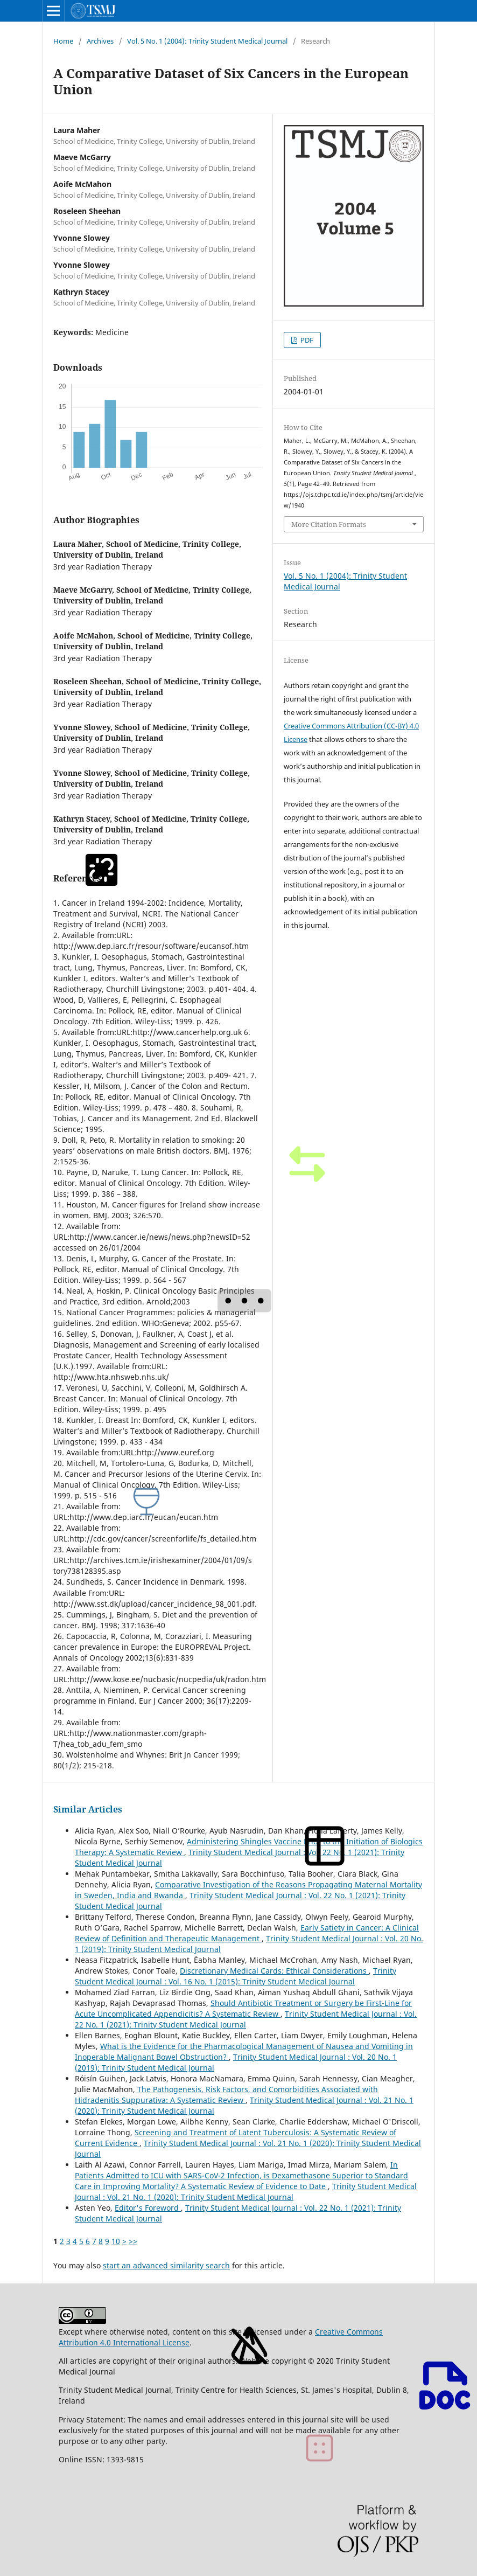  Describe the element at coordinates (146, 1501) in the screenshot. I see `view wine or beverage menu` at that location.